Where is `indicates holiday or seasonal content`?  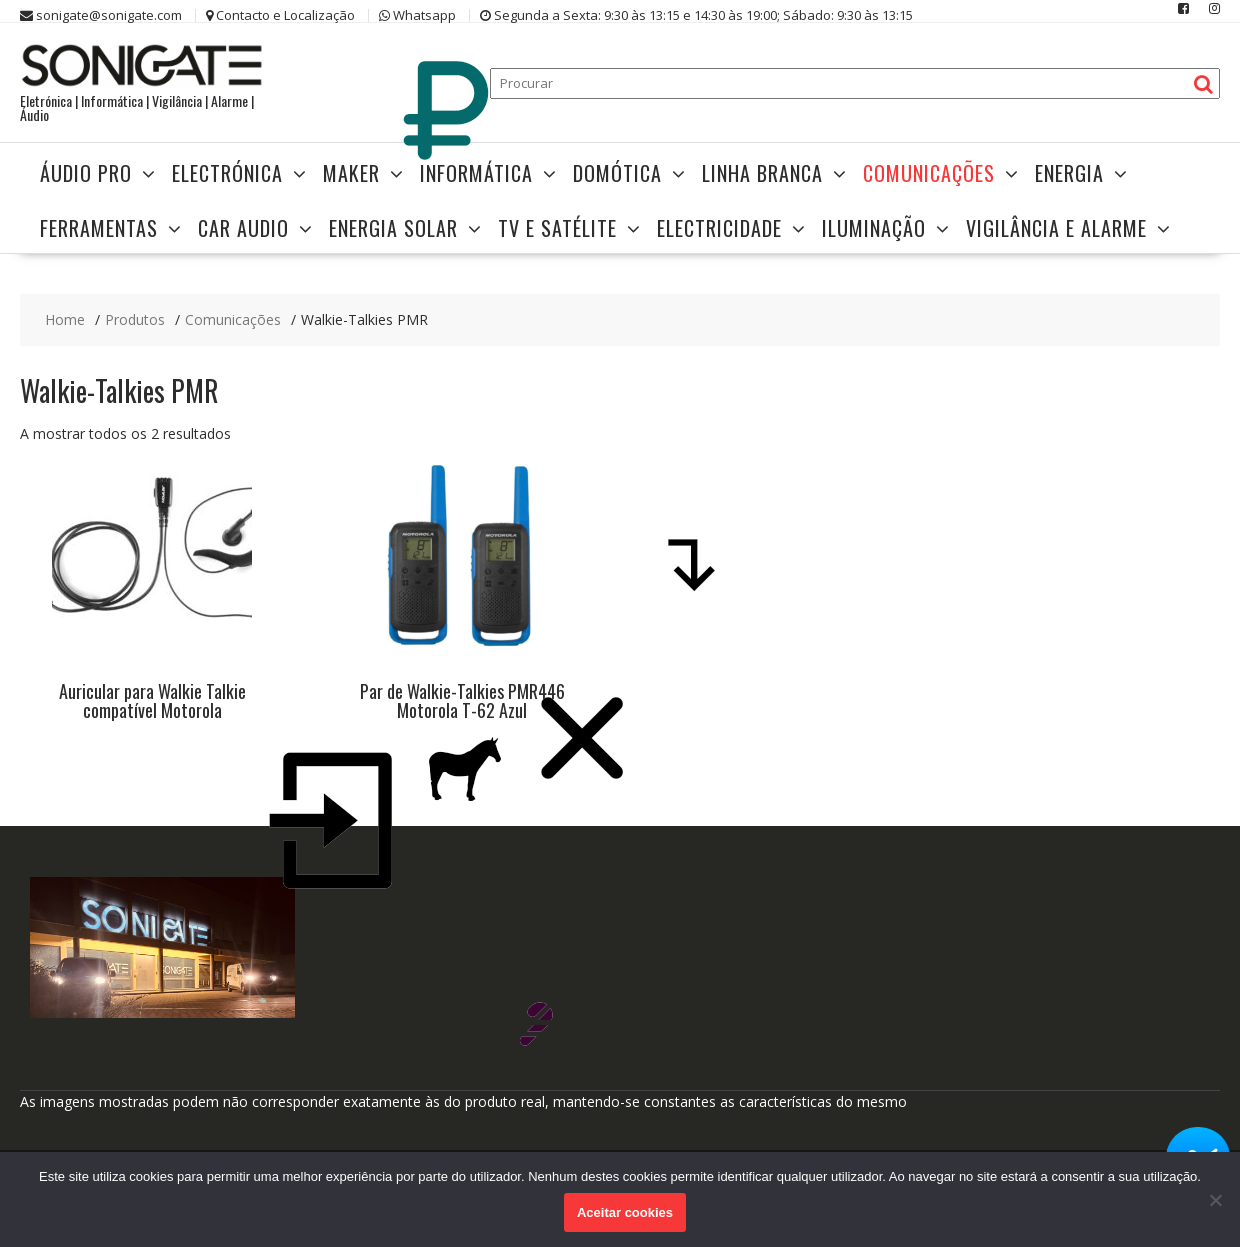
indicates holiday or seasonal content is located at coordinates (535, 1025).